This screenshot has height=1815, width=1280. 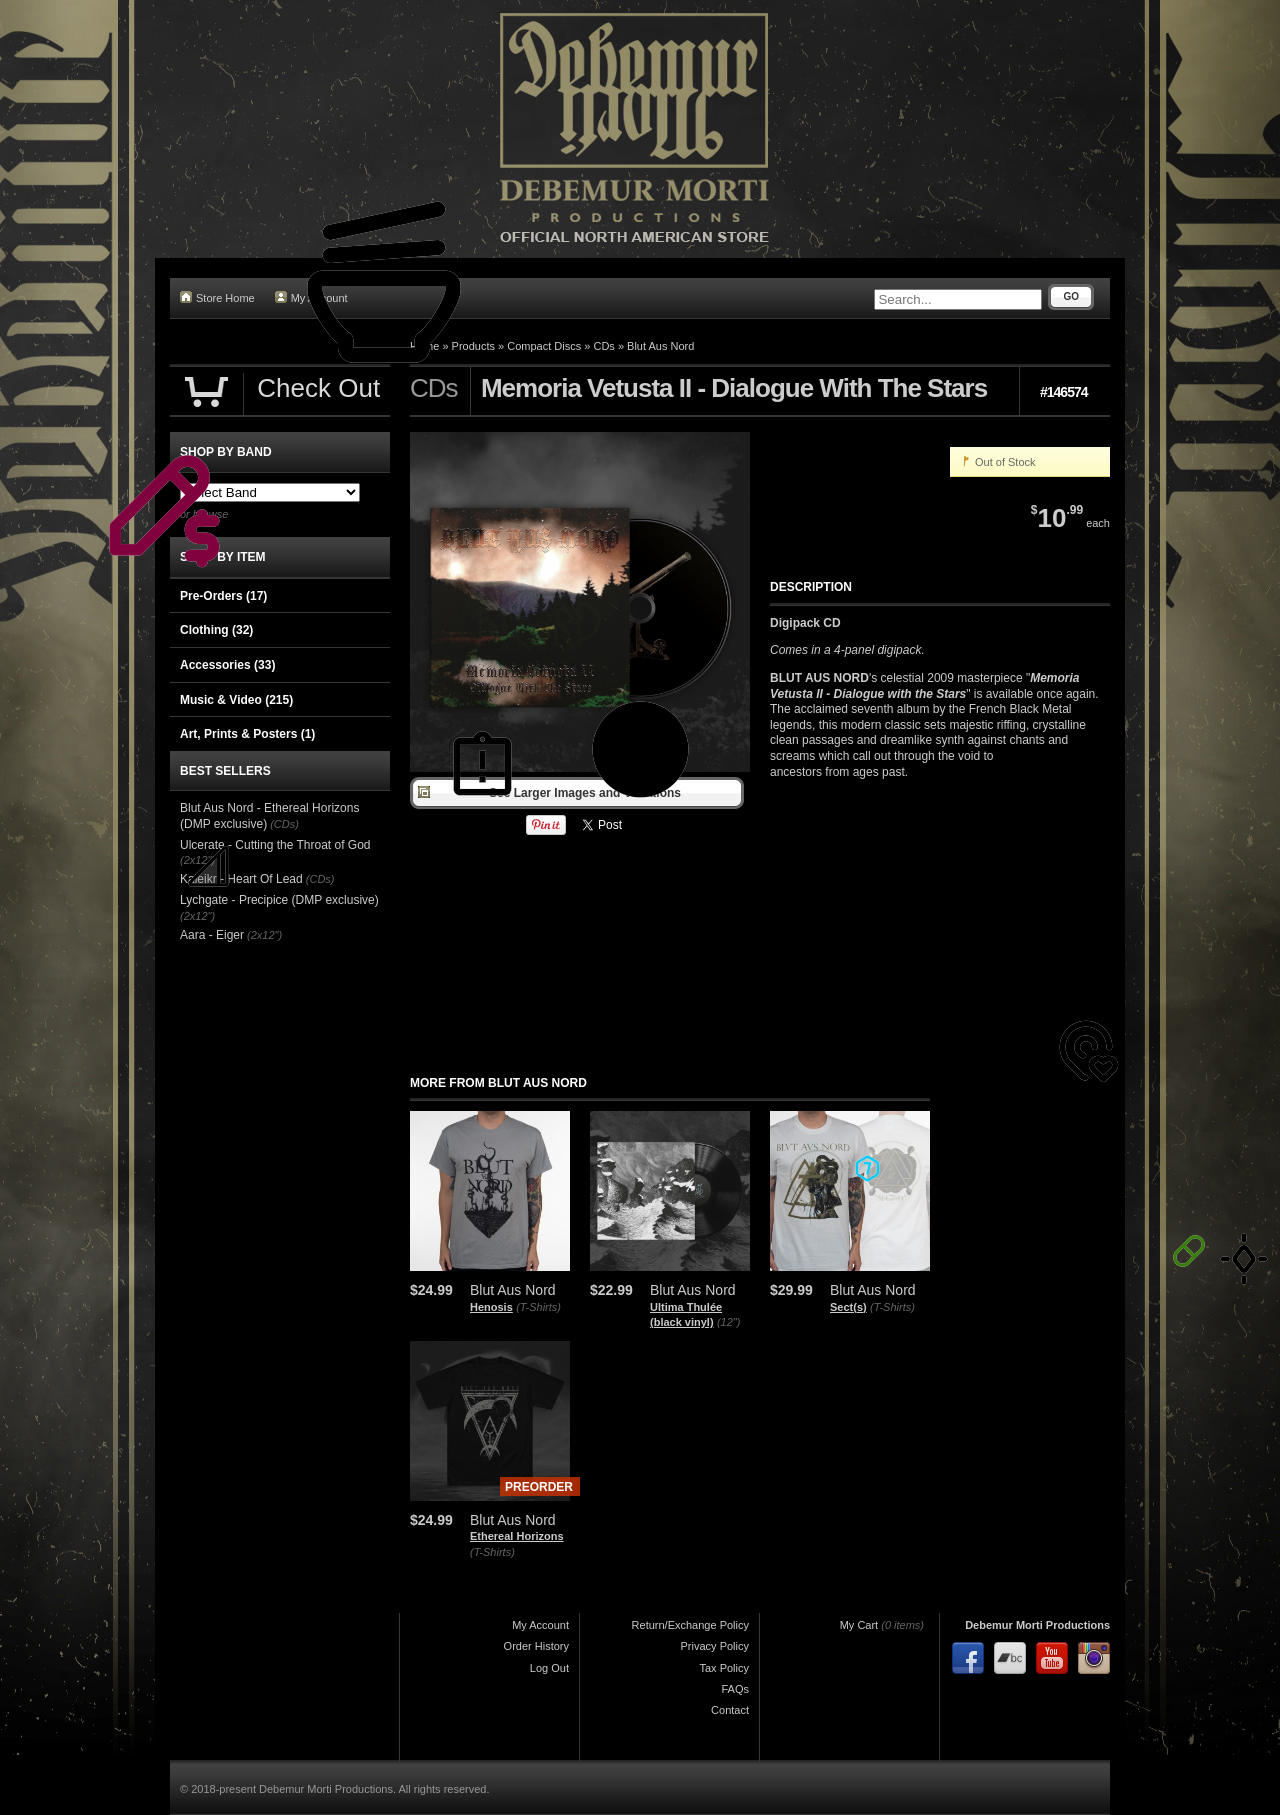 What do you see at coordinates (1244, 1259) in the screenshot?
I see `align keyframe to center of timeline` at bounding box center [1244, 1259].